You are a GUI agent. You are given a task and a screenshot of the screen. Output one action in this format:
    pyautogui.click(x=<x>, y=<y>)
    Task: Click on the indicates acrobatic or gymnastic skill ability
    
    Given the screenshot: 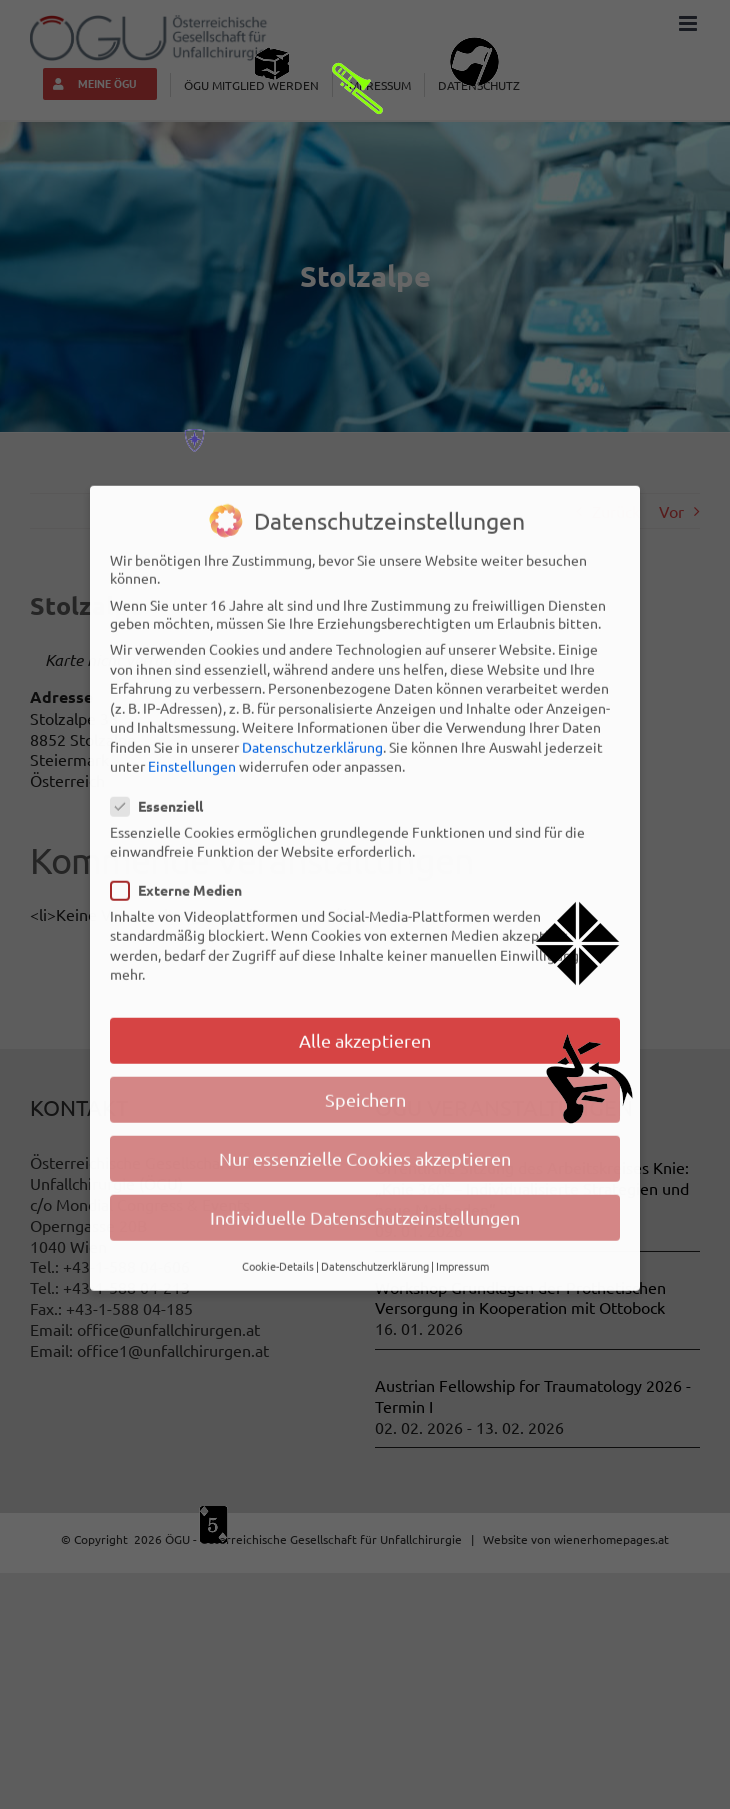 What is the action you would take?
    pyautogui.click(x=589, y=1078)
    